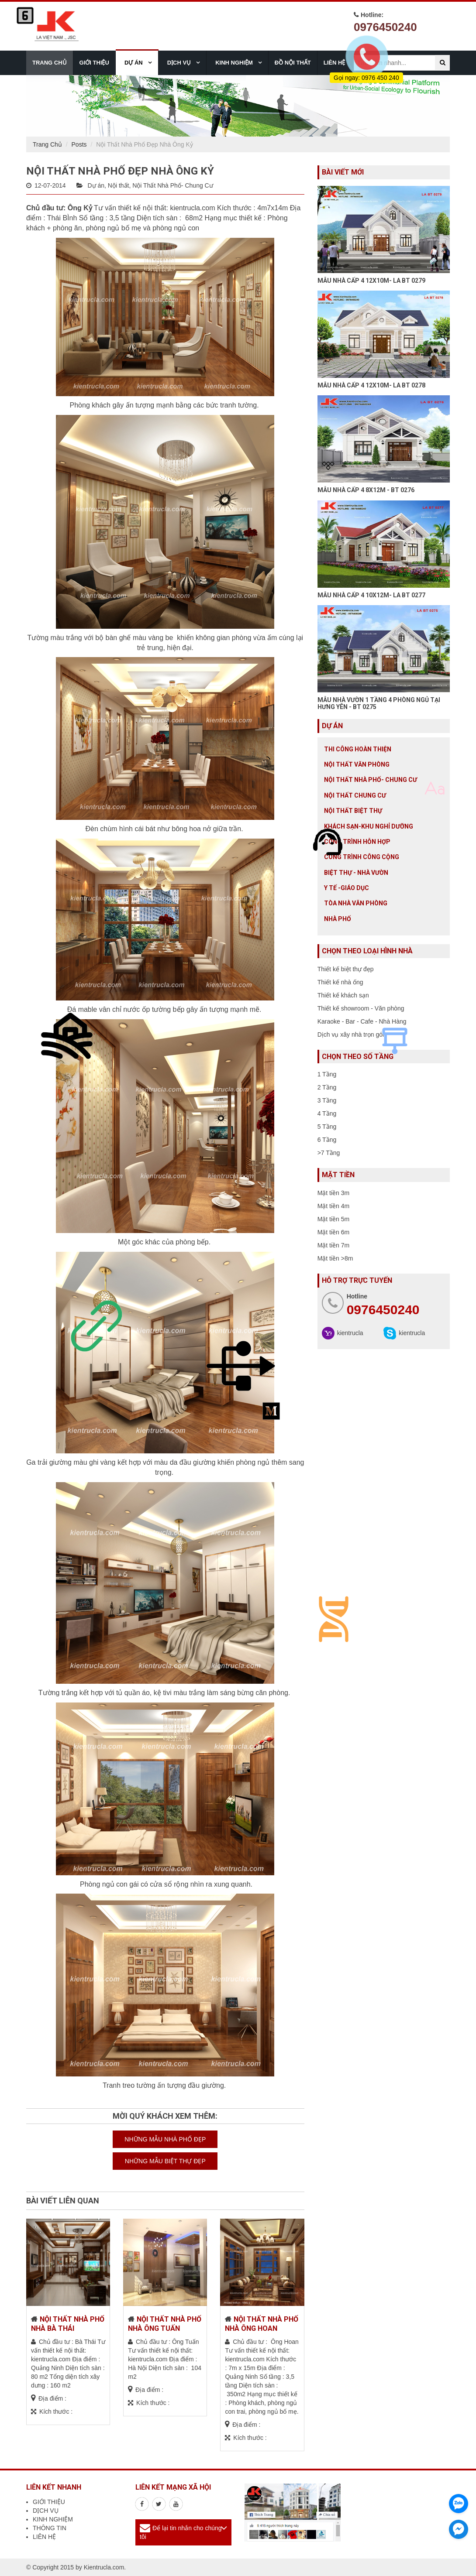 The image size is (476, 2576). What do you see at coordinates (328, 842) in the screenshot?
I see `contact customer support` at bounding box center [328, 842].